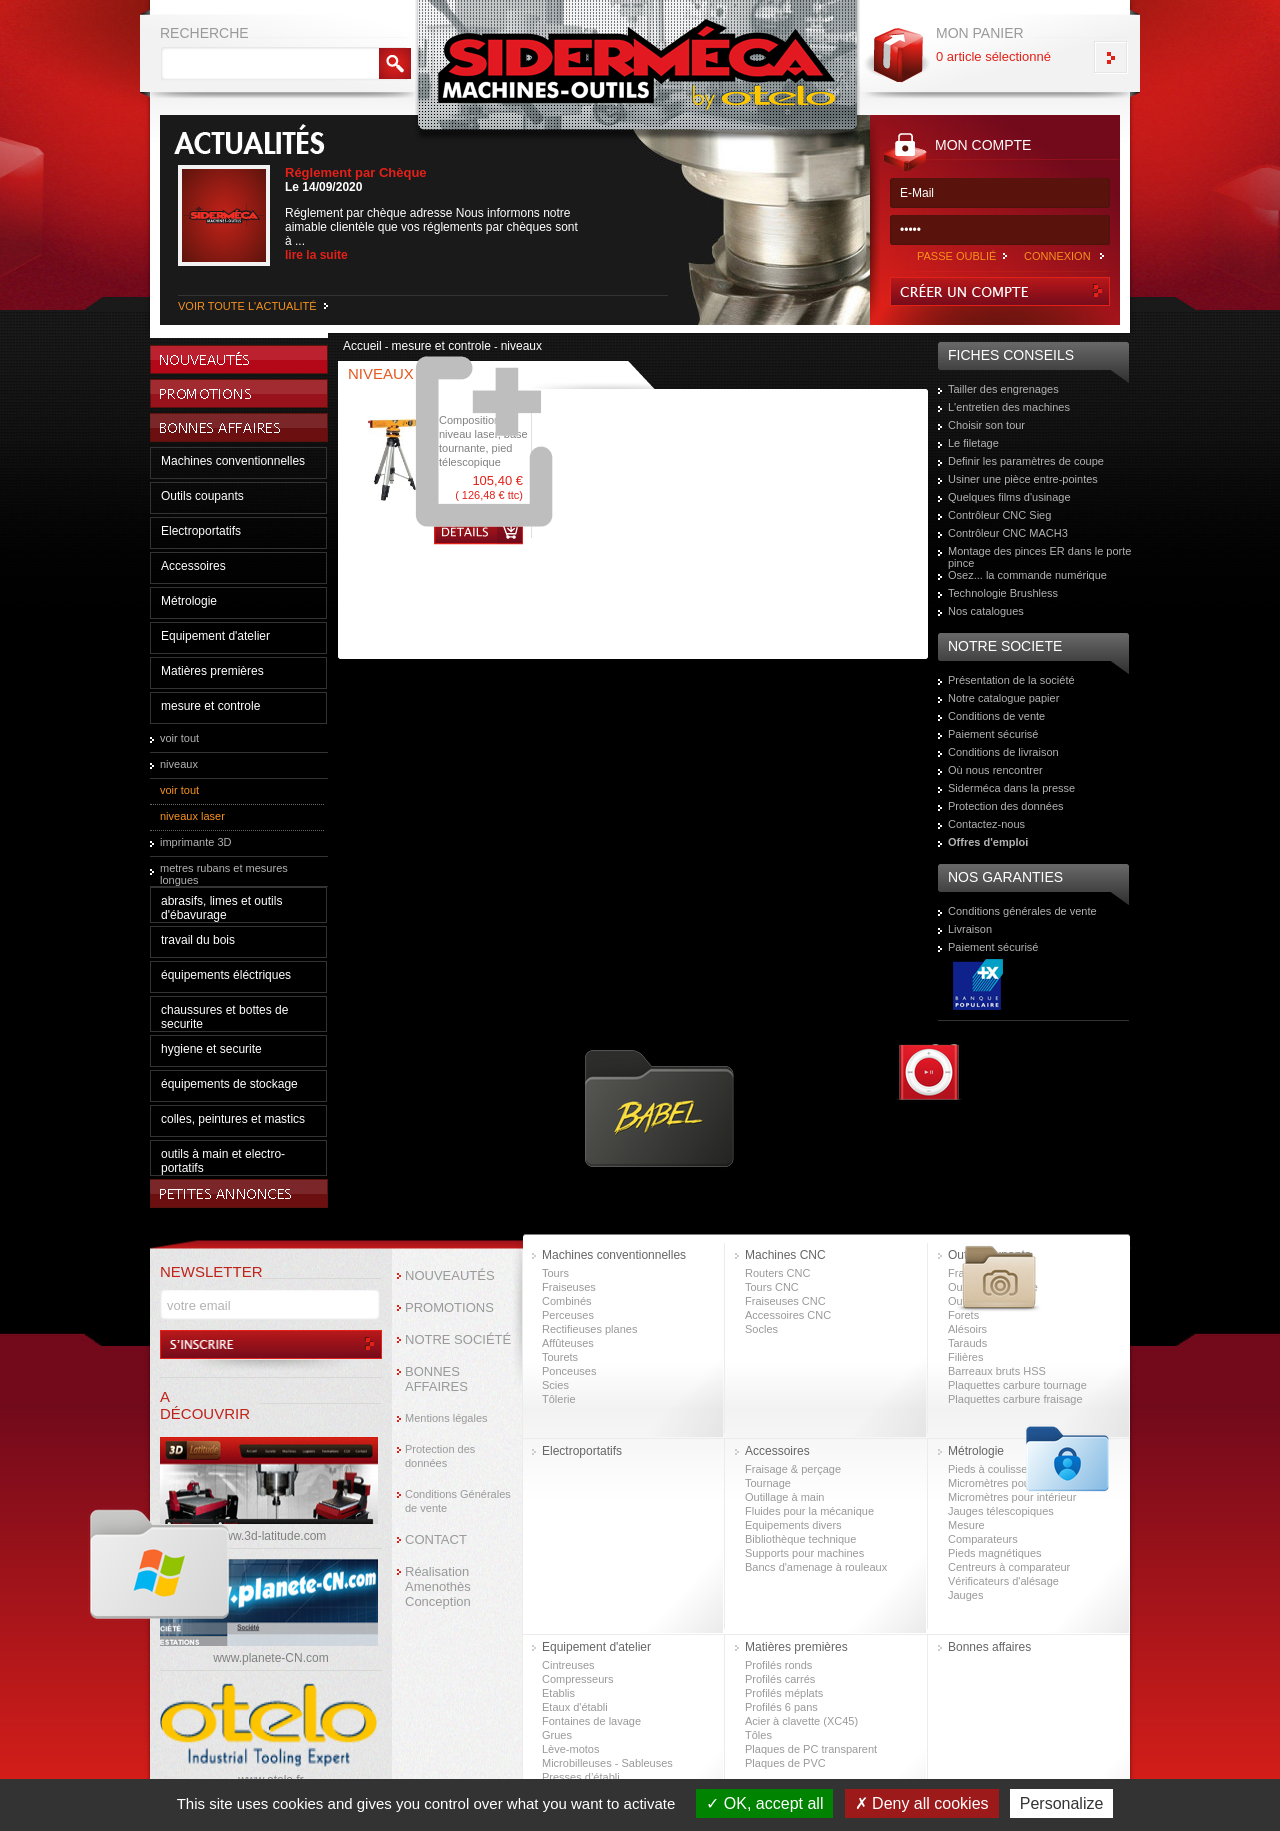  Describe the element at coordinates (999, 1281) in the screenshot. I see `open your pictures folder` at that location.